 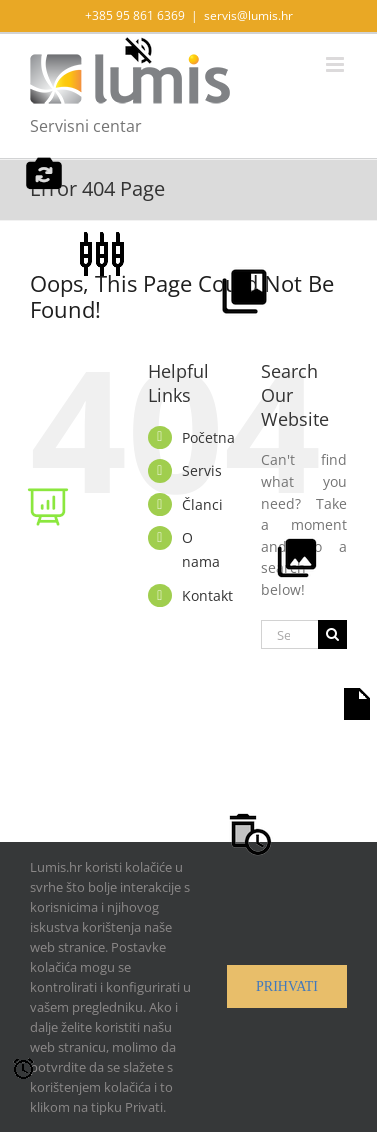 What do you see at coordinates (250, 834) in the screenshot?
I see `enable auto-delete for temporary files` at bounding box center [250, 834].